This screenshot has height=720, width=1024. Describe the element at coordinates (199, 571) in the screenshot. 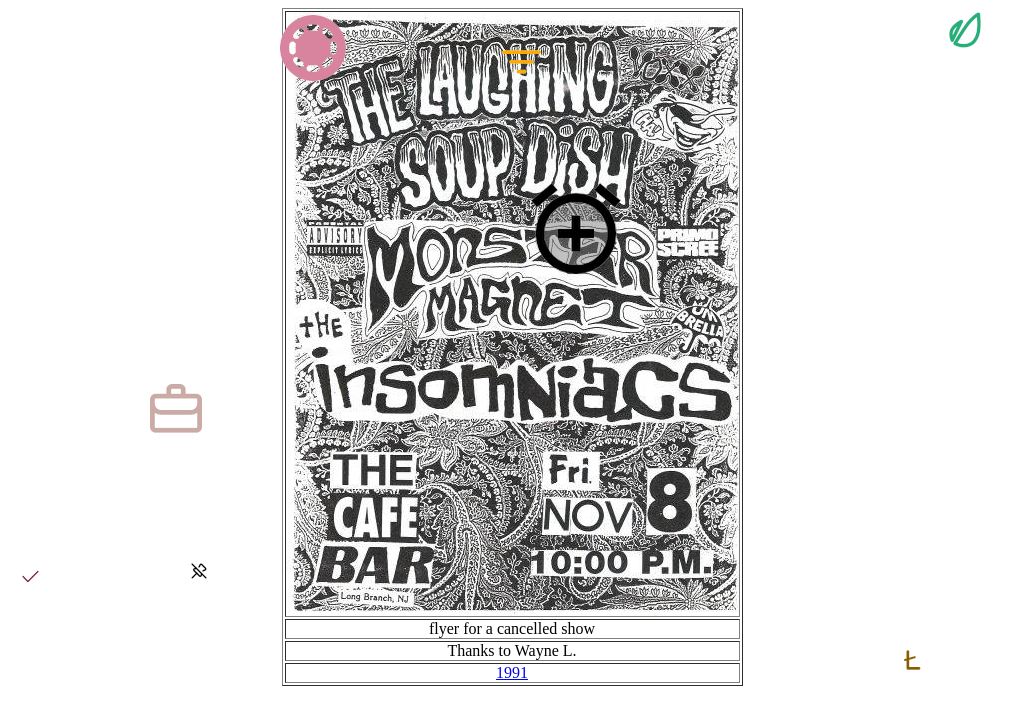

I see `unpin an item from your saved list` at that location.